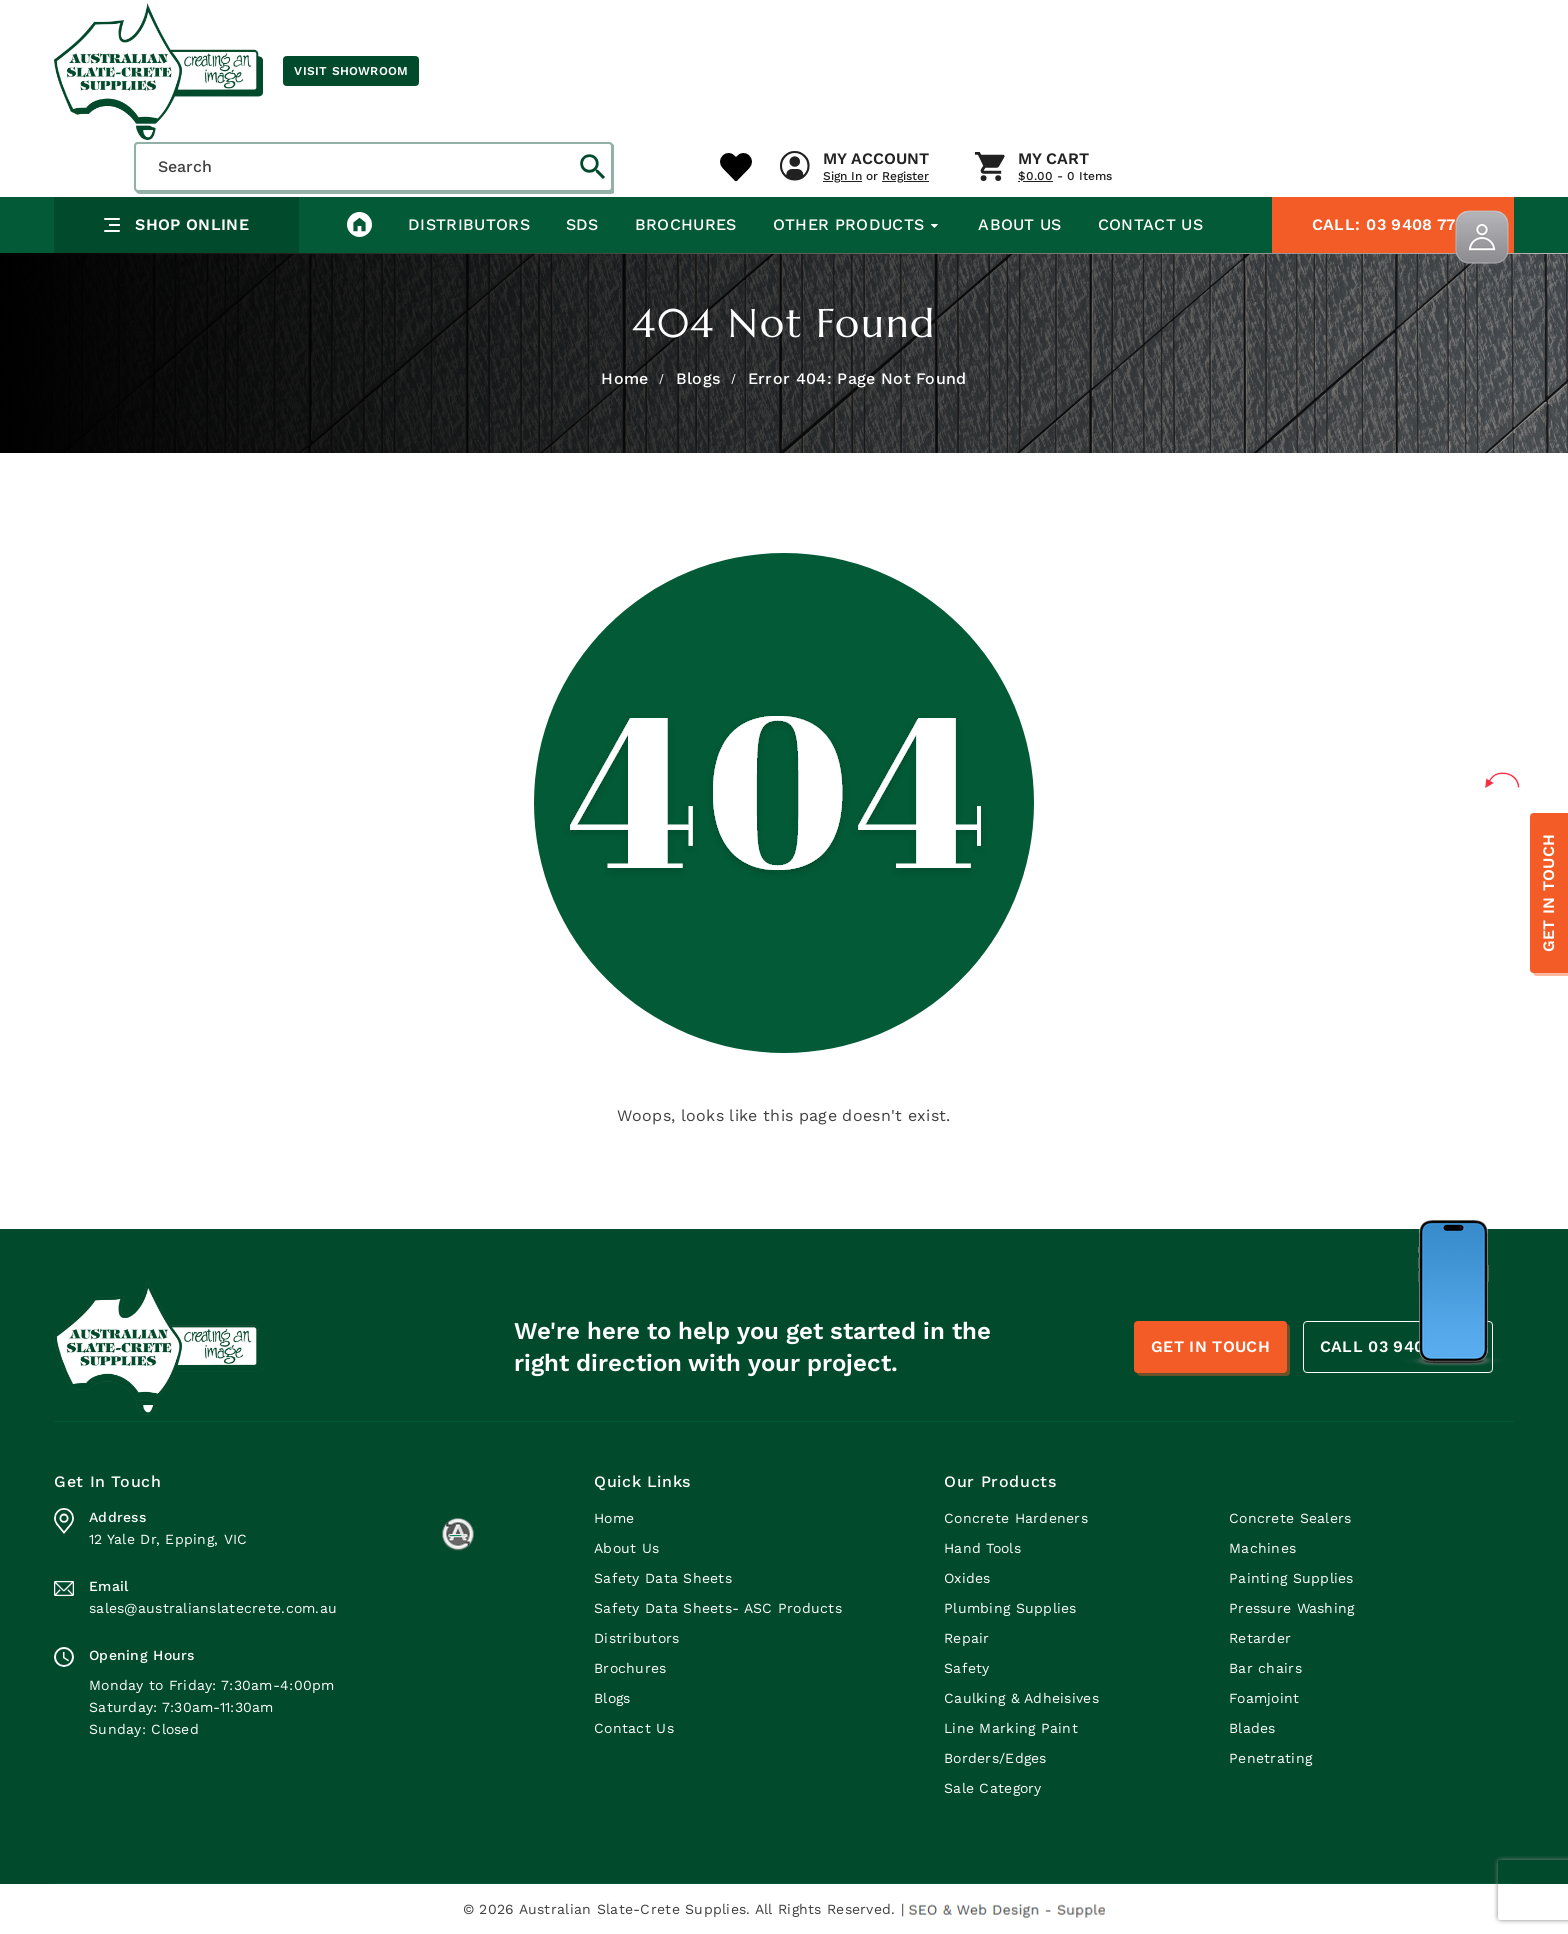 This screenshot has height=1934, width=1568. I want to click on undo the last action, so click(1502, 780).